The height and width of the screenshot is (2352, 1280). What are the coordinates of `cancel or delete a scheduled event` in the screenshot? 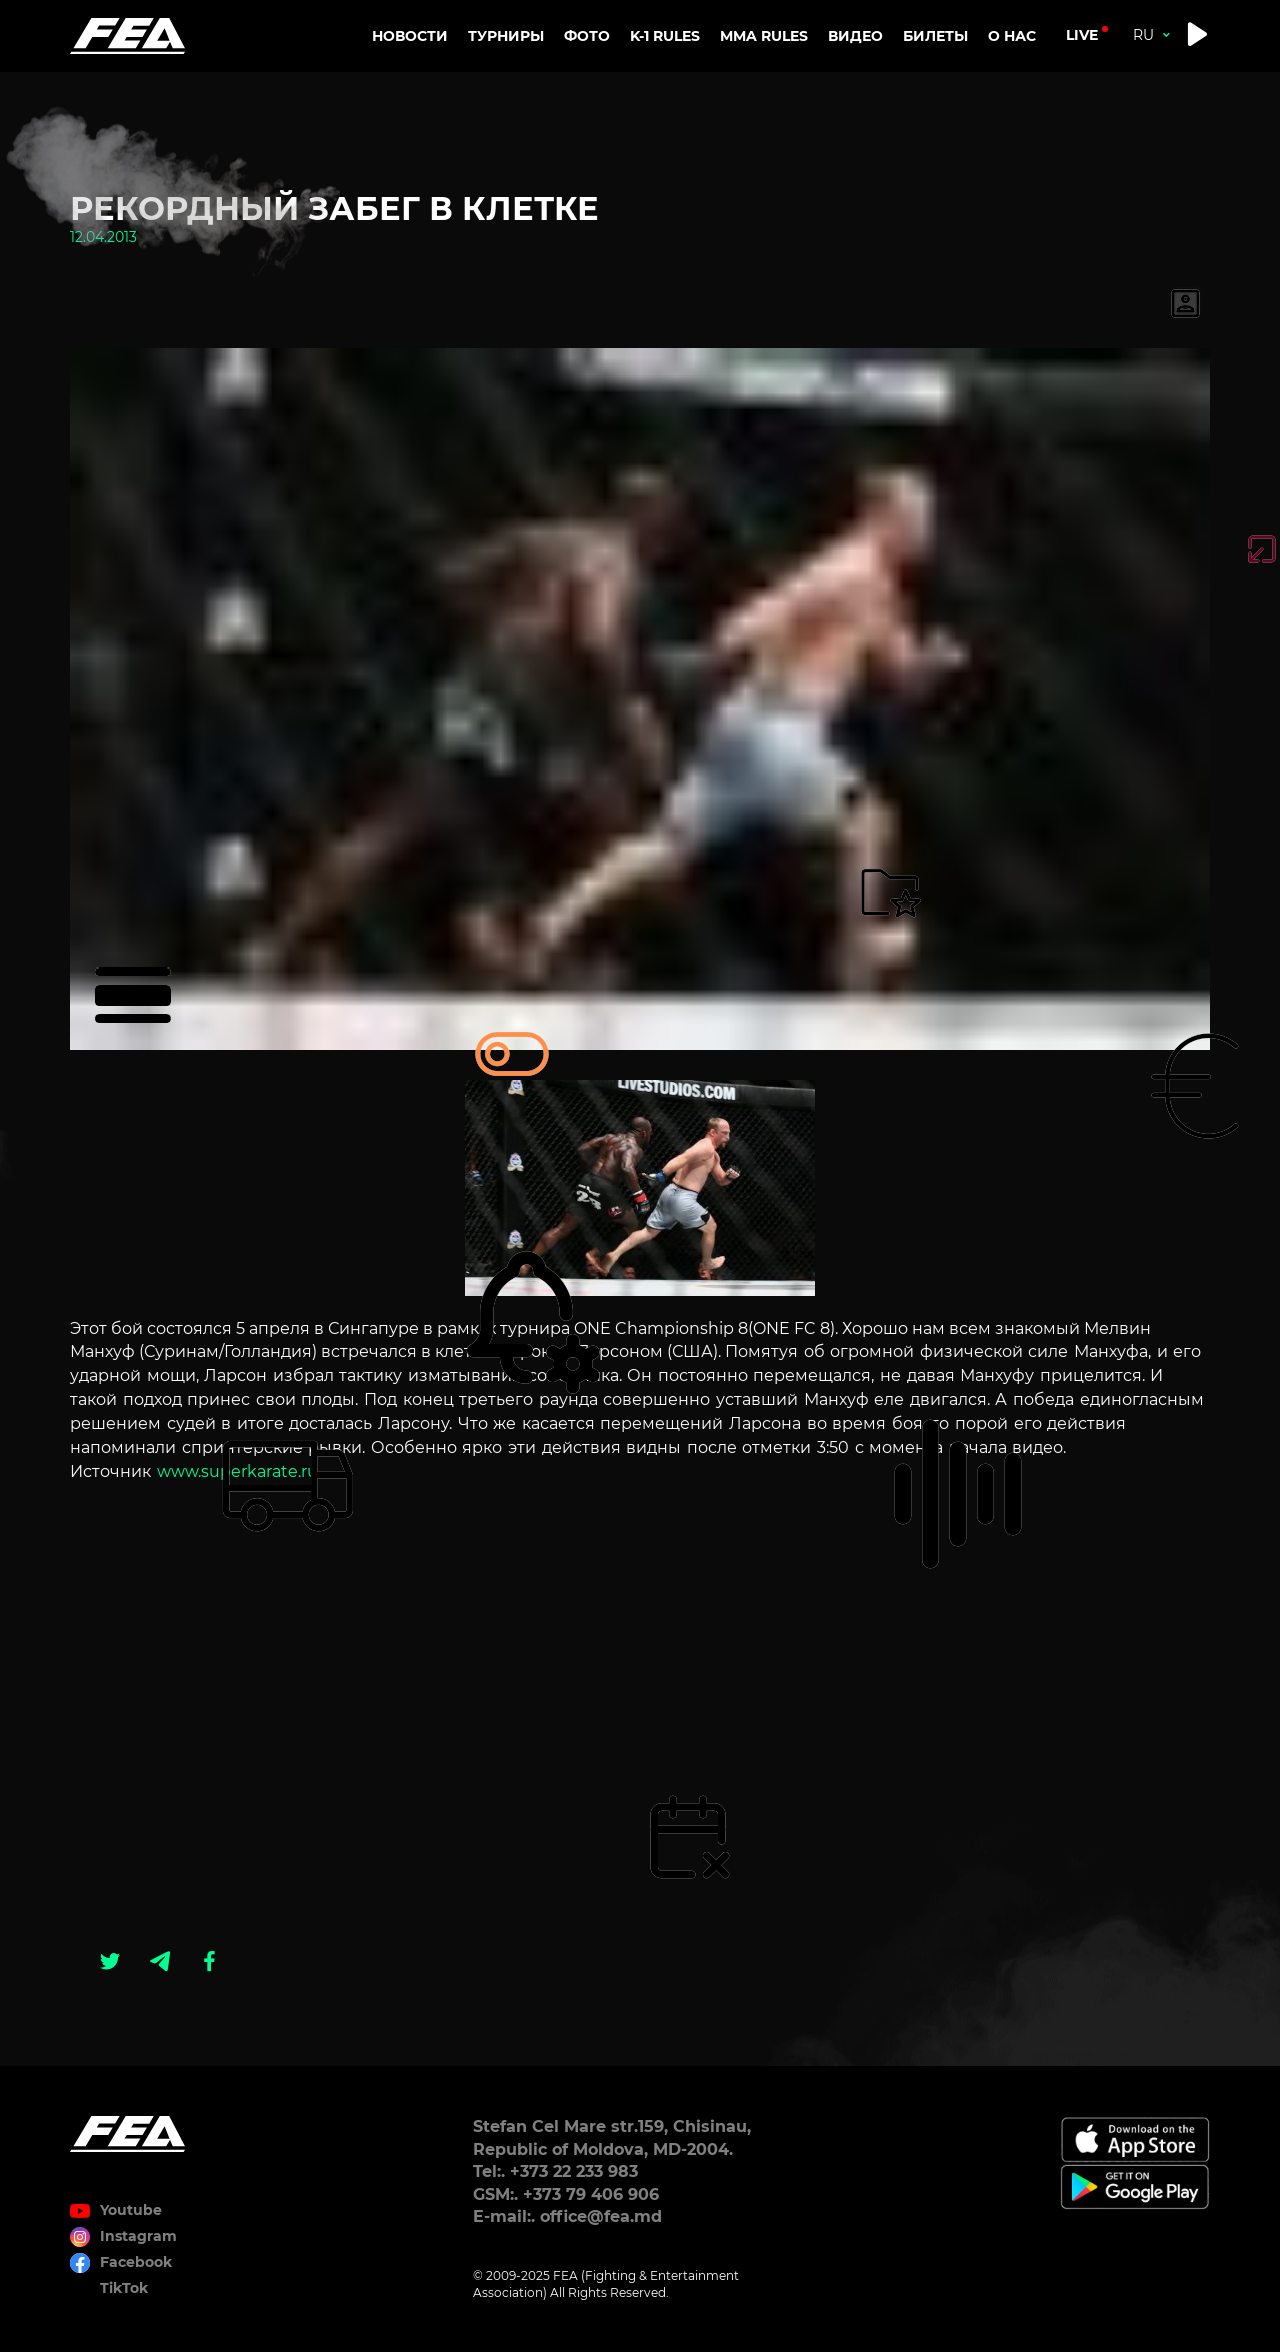 It's located at (688, 1837).